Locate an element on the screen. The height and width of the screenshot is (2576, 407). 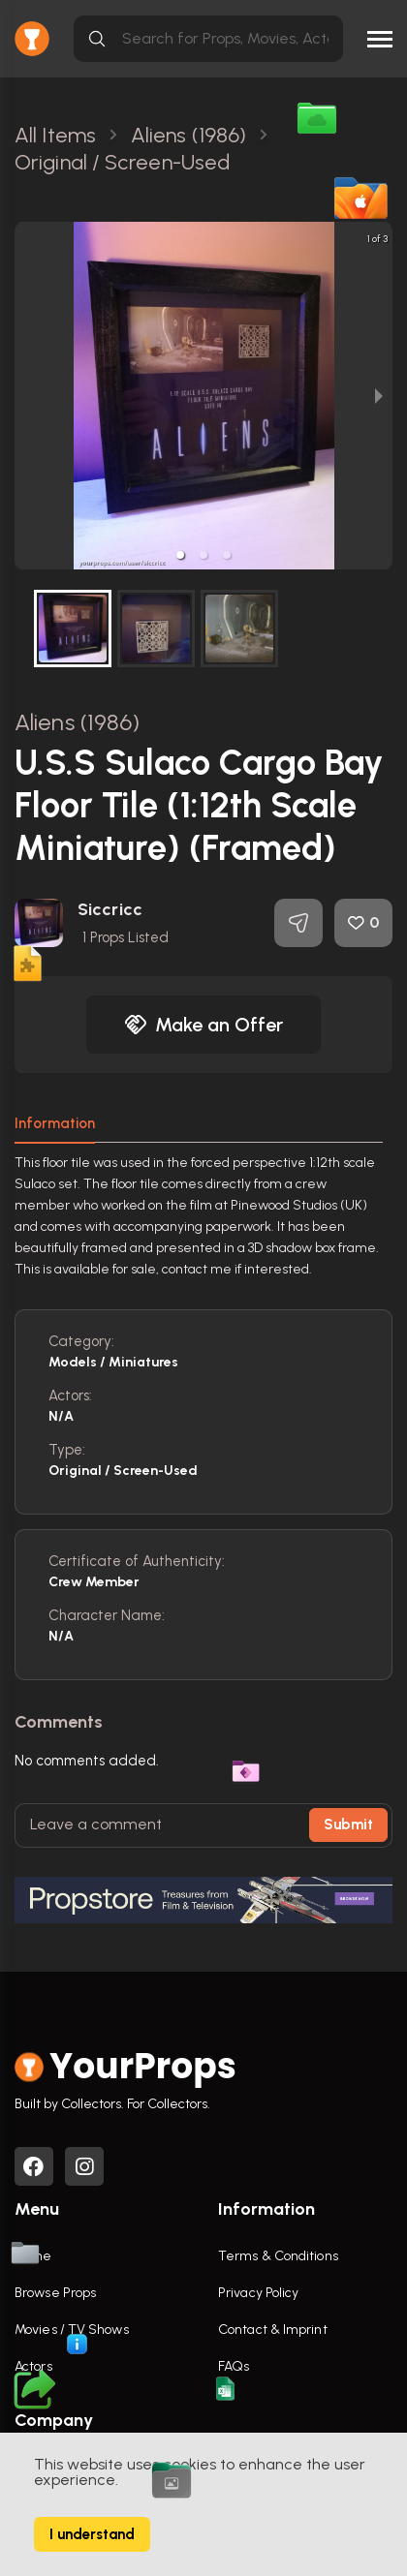
open folder containing Microsoft Power Apps files is located at coordinates (245, 1771).